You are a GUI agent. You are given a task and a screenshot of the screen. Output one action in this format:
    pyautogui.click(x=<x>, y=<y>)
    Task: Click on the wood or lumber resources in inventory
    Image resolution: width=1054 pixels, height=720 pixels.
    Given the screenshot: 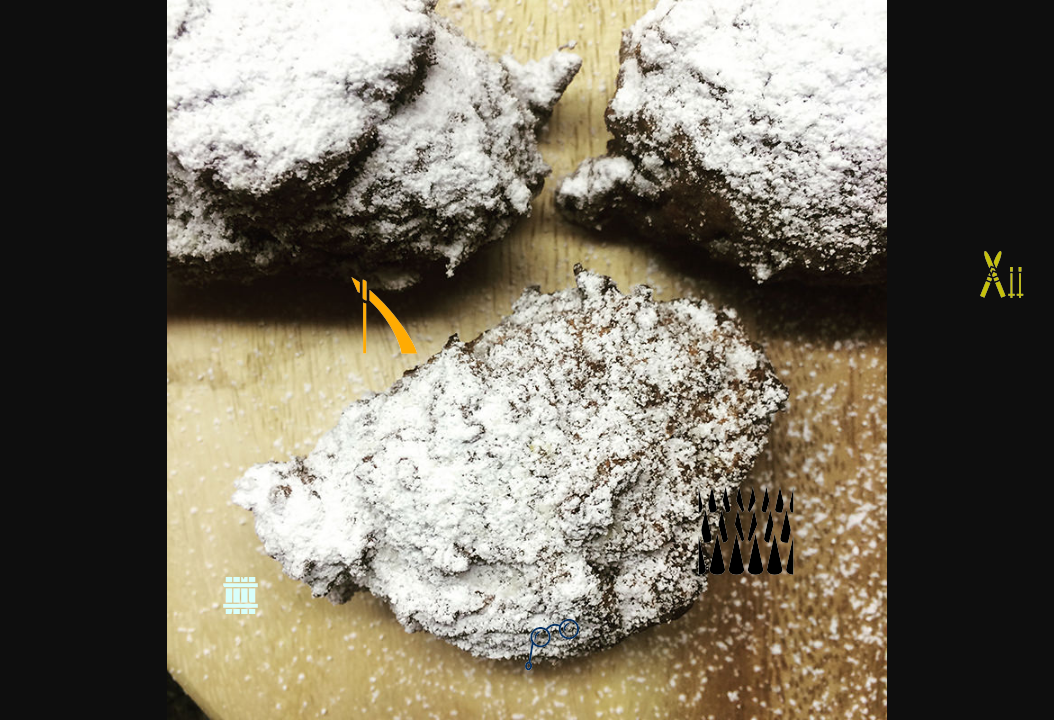 What is the action you would take?
    pyautogui.click(x=240, y=595)
    